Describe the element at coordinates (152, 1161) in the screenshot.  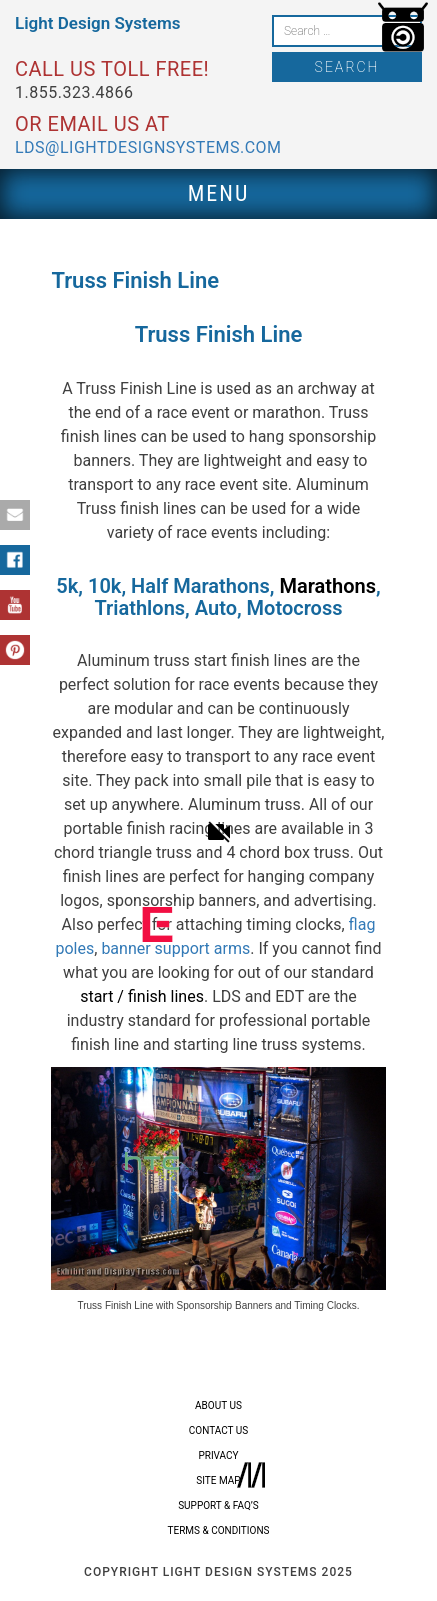
I see `HTC brand logo` at that location.